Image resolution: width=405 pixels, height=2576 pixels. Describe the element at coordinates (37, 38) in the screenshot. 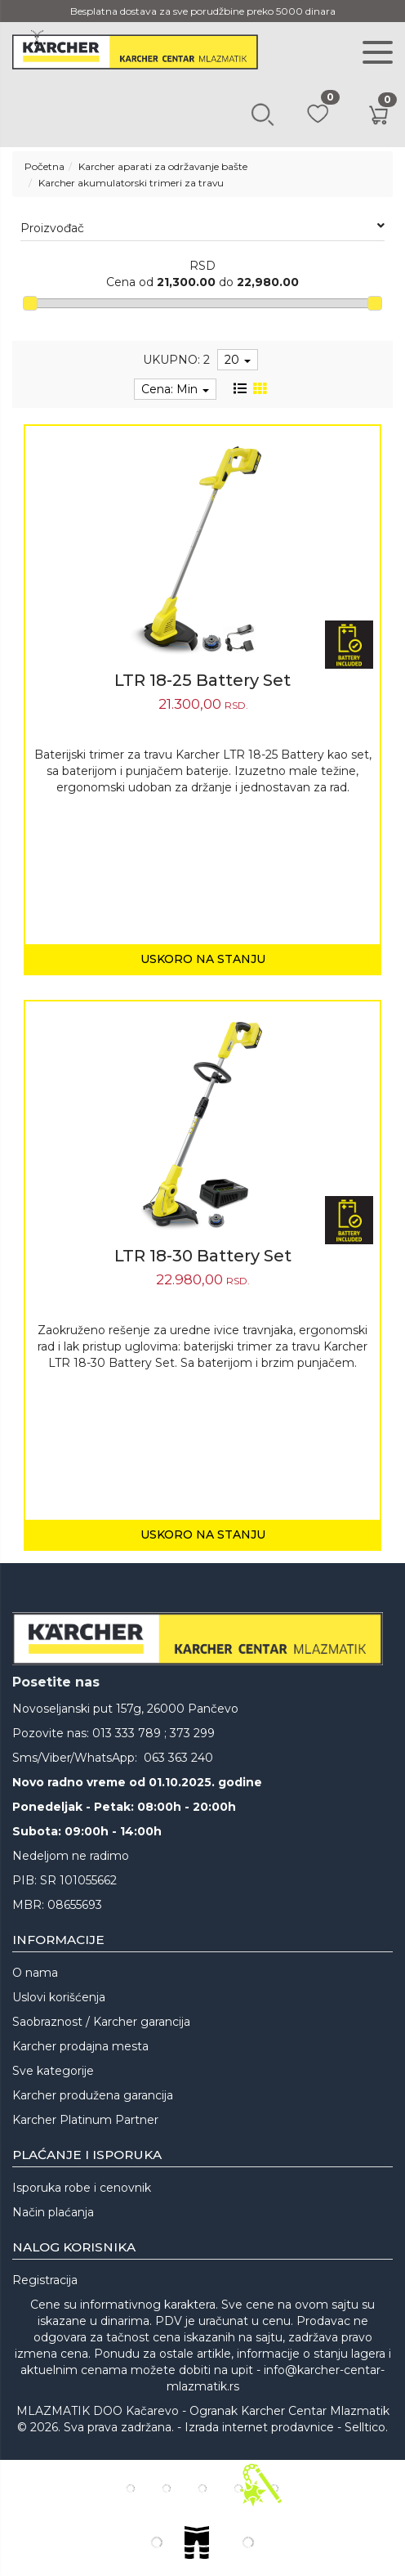

I see `compress or zip files together` at that location.